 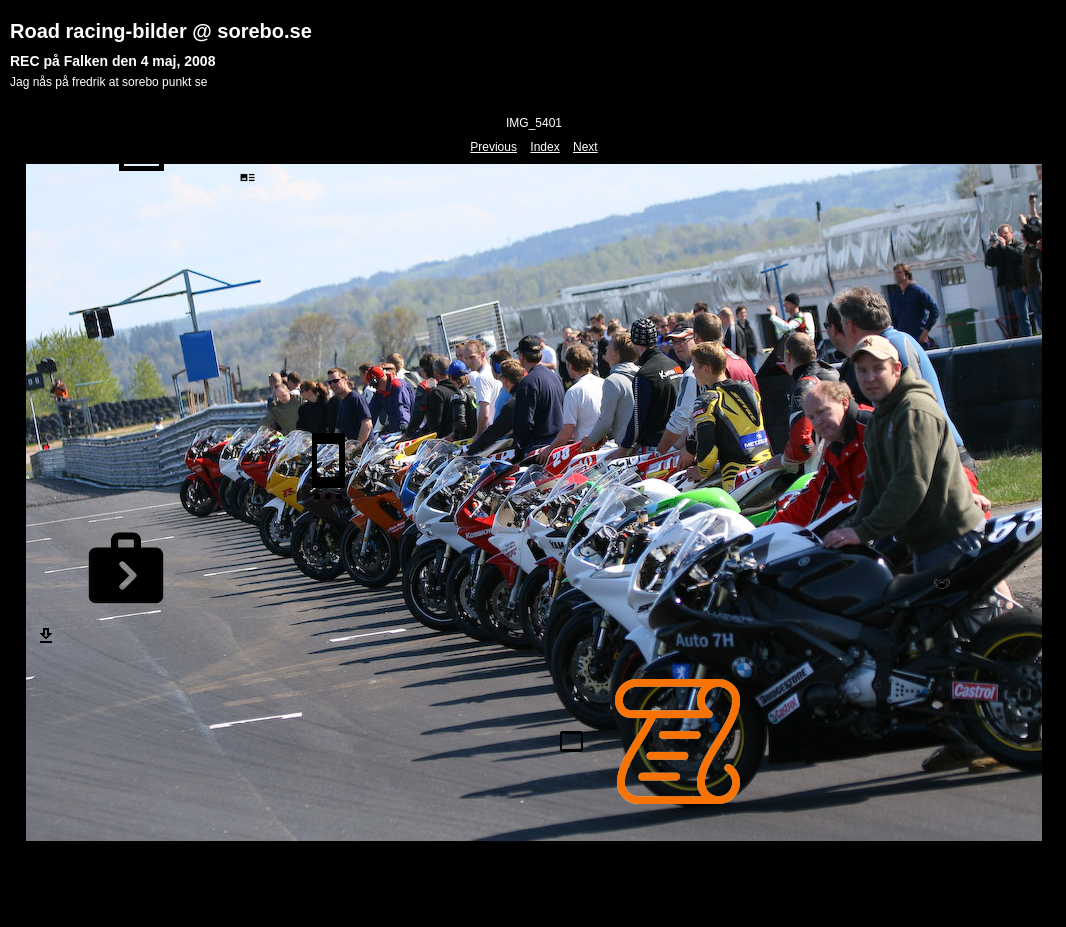 What do you see at coordinates (571, 741) in the screenshot?
I see `crop image to 3:2 aspect ratio` at bounding box center [571, 741].